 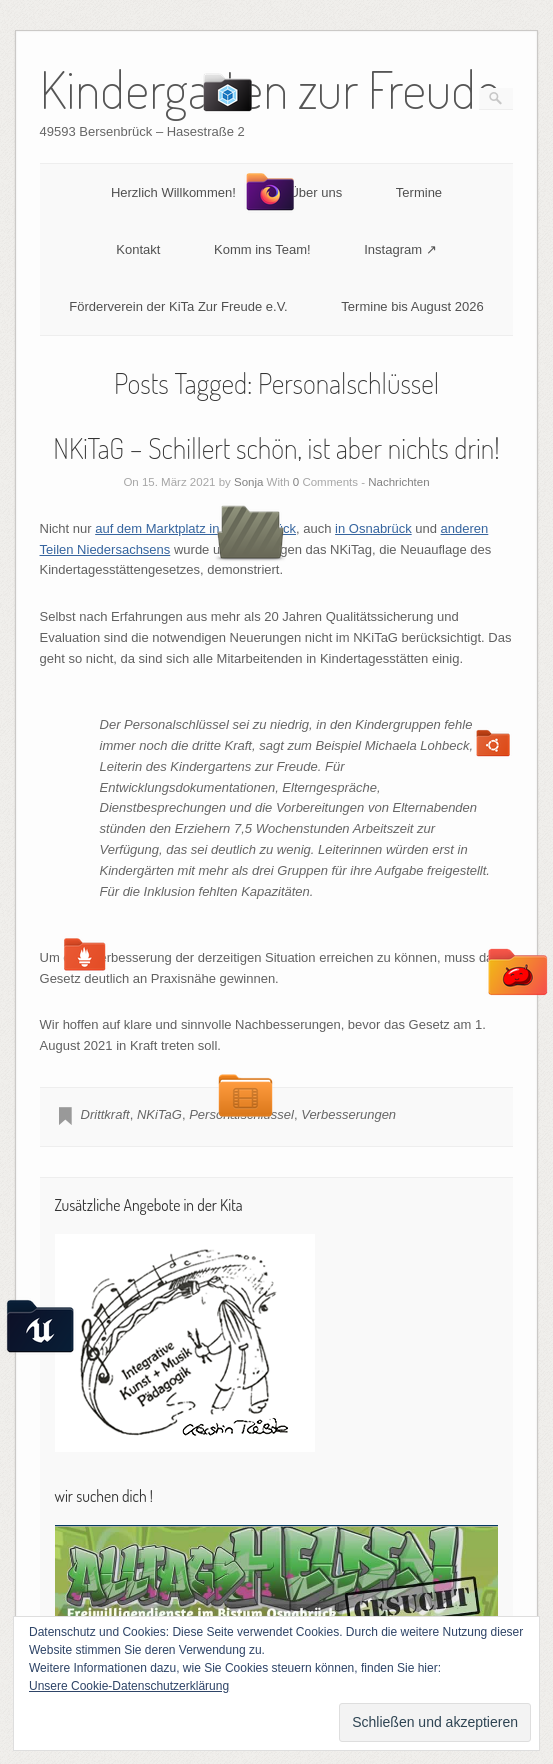 I want to click on indicates a folder currently being accessed or browsed, so click(x=250, y=535).